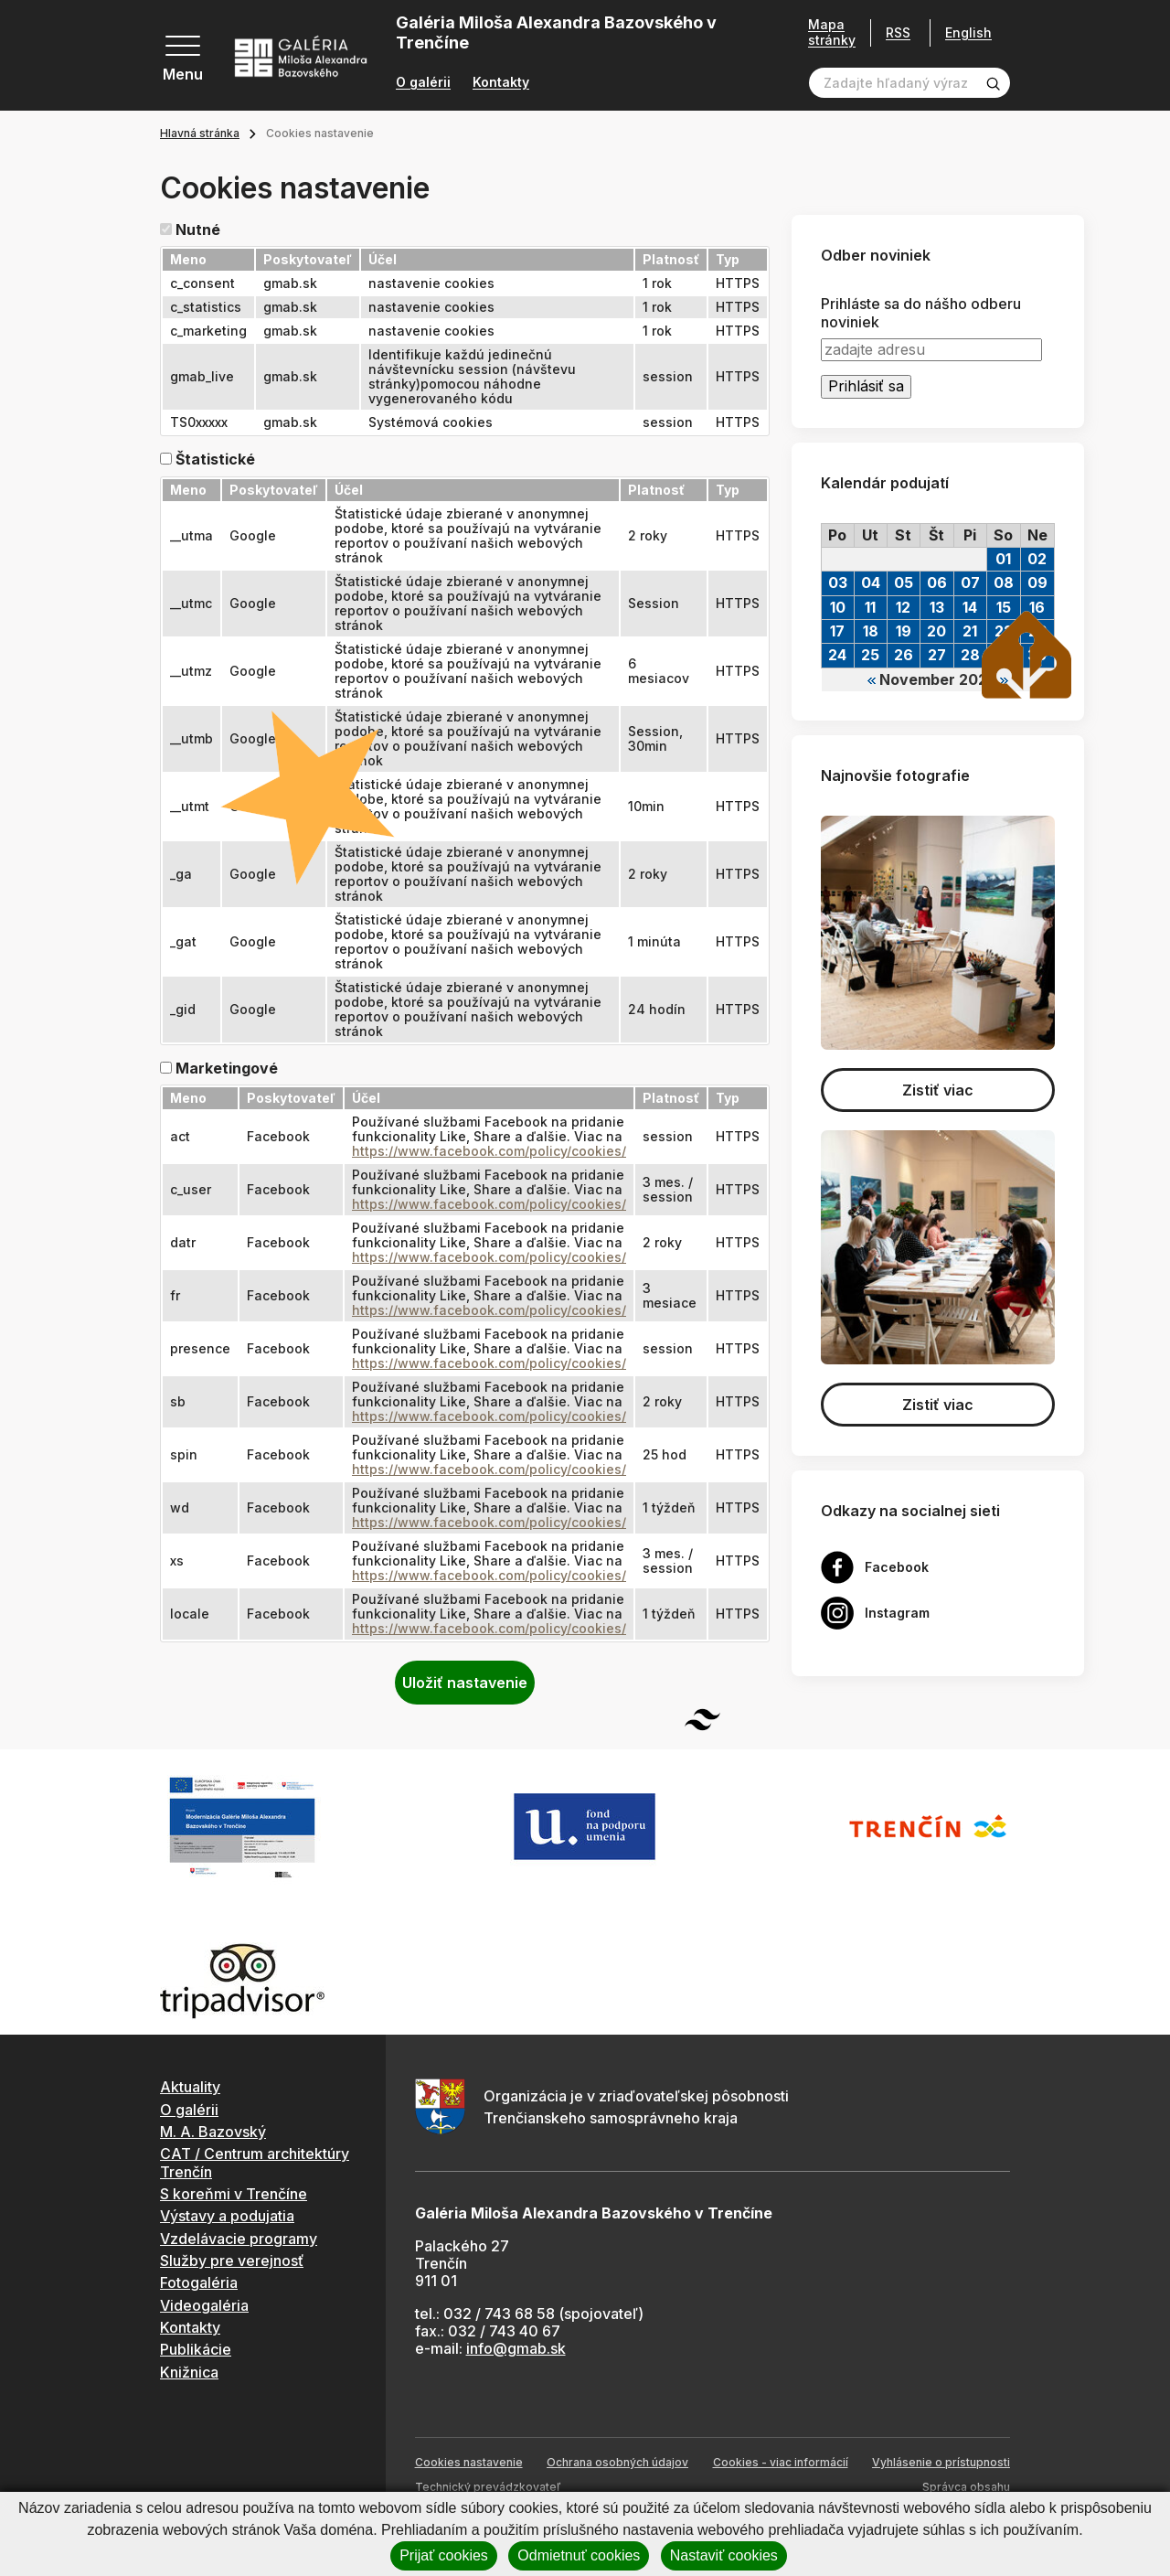 This screenshot has height=2576, width=1170. What do you see at coordinates (702, 1719) in the screenshot?
I see `tailwind css framework logo` at bounding box center [702, 1719].